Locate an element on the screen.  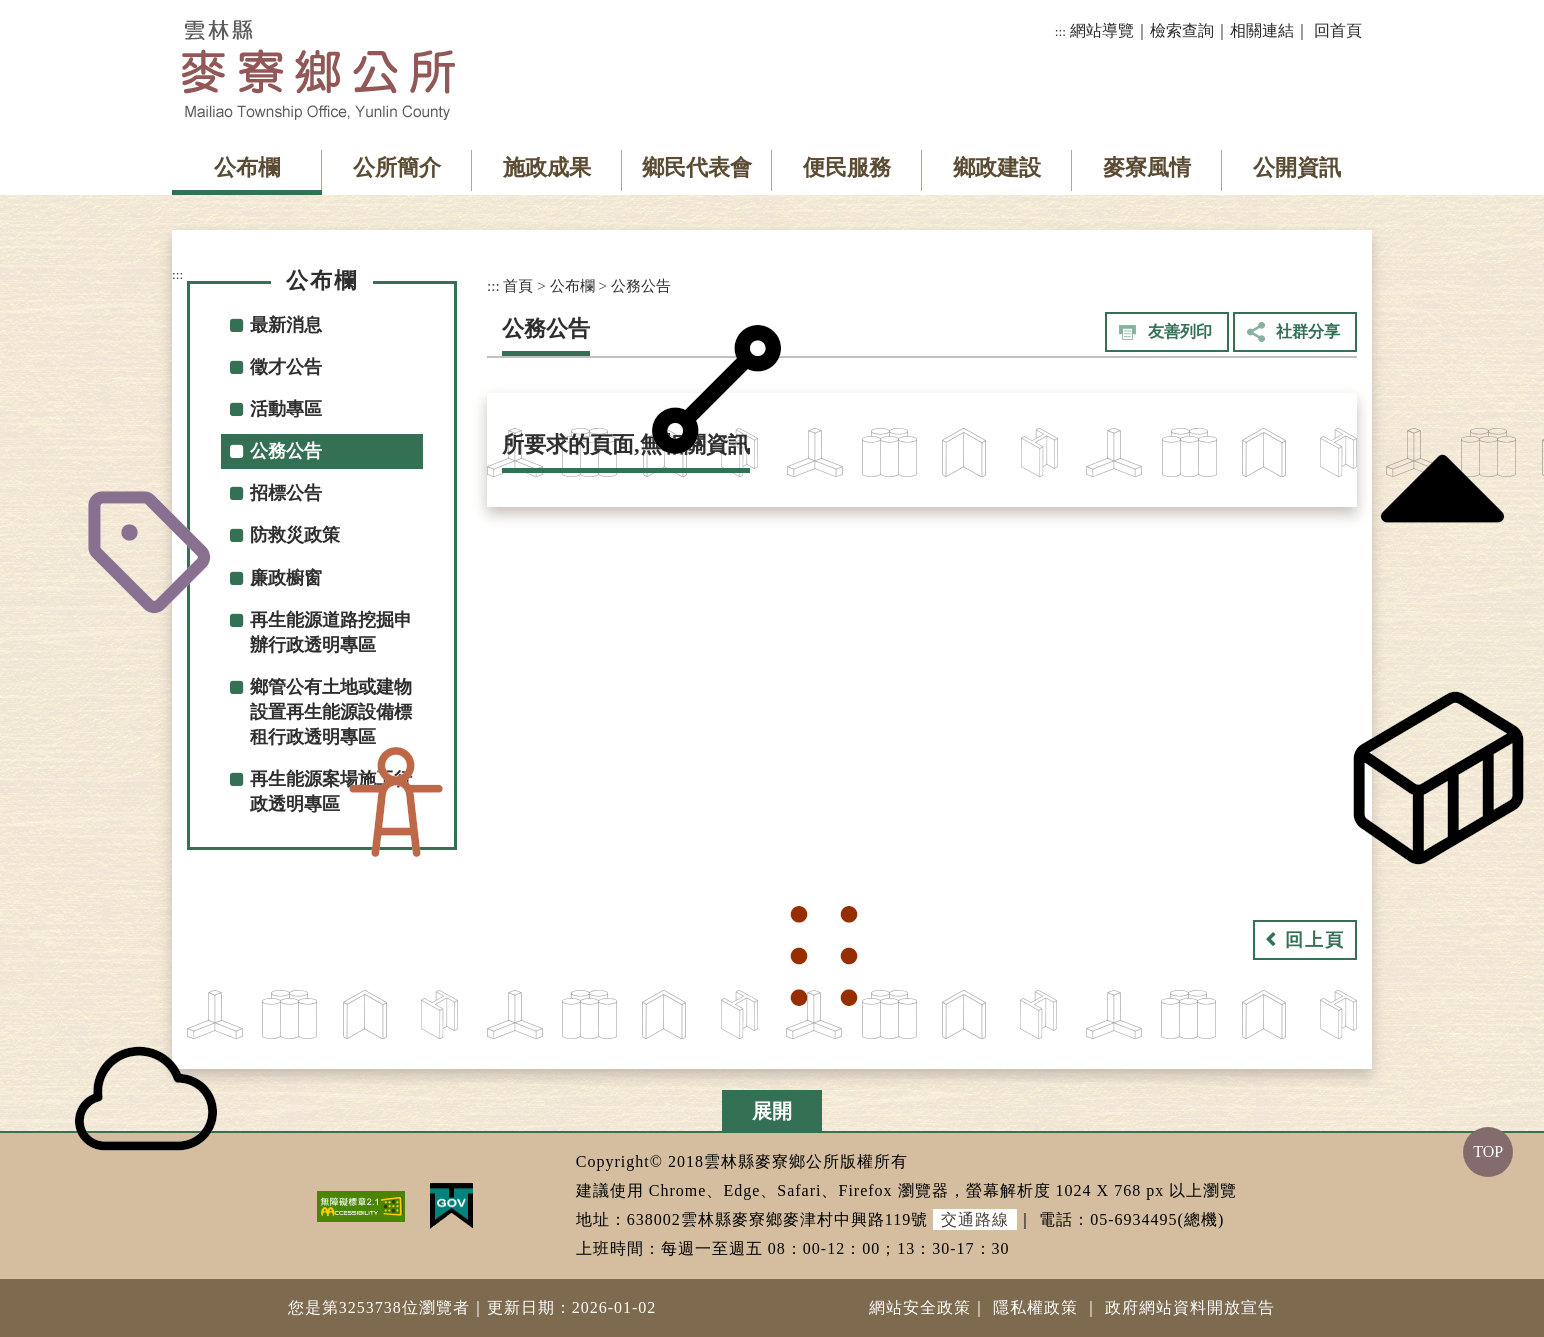
access accessibility settings is located at coordinates (396, 801).